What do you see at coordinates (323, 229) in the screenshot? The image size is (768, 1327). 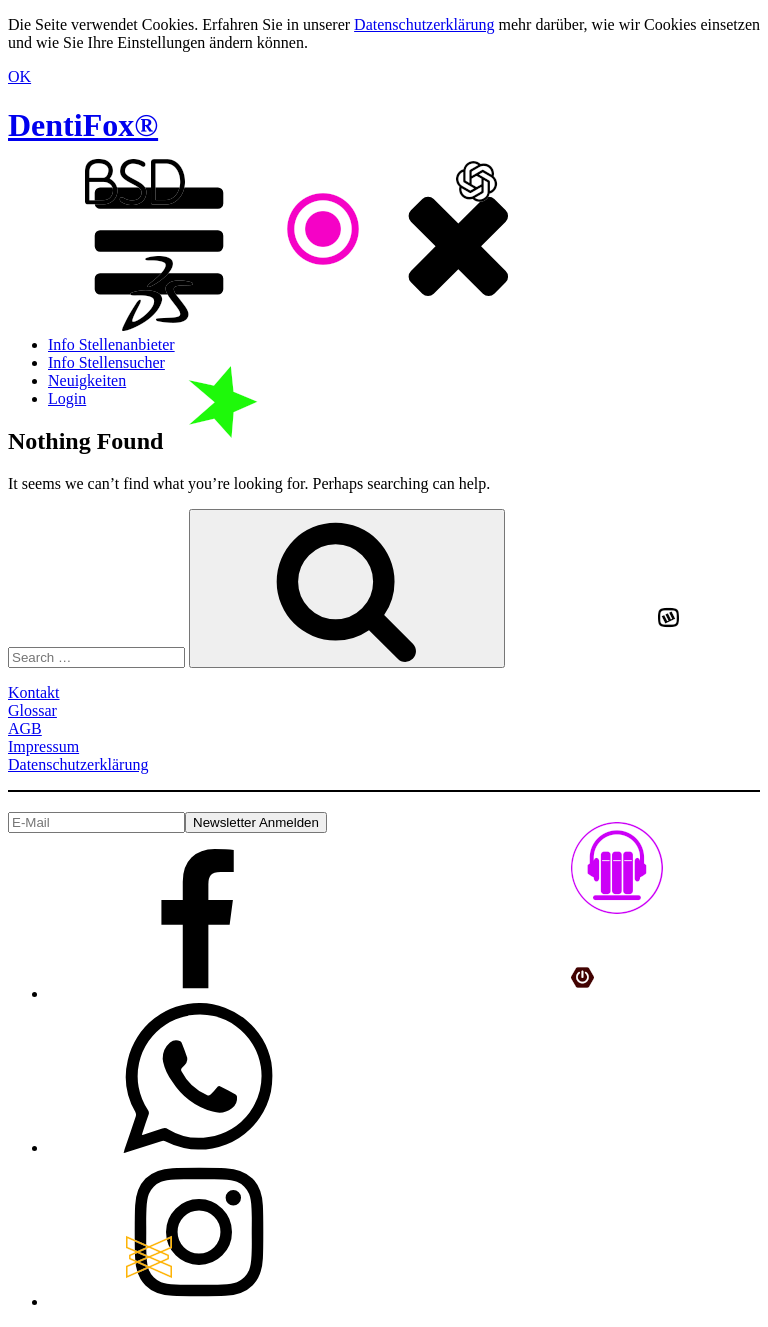 I see `selected radio button option` at bounding box center [323, 229].